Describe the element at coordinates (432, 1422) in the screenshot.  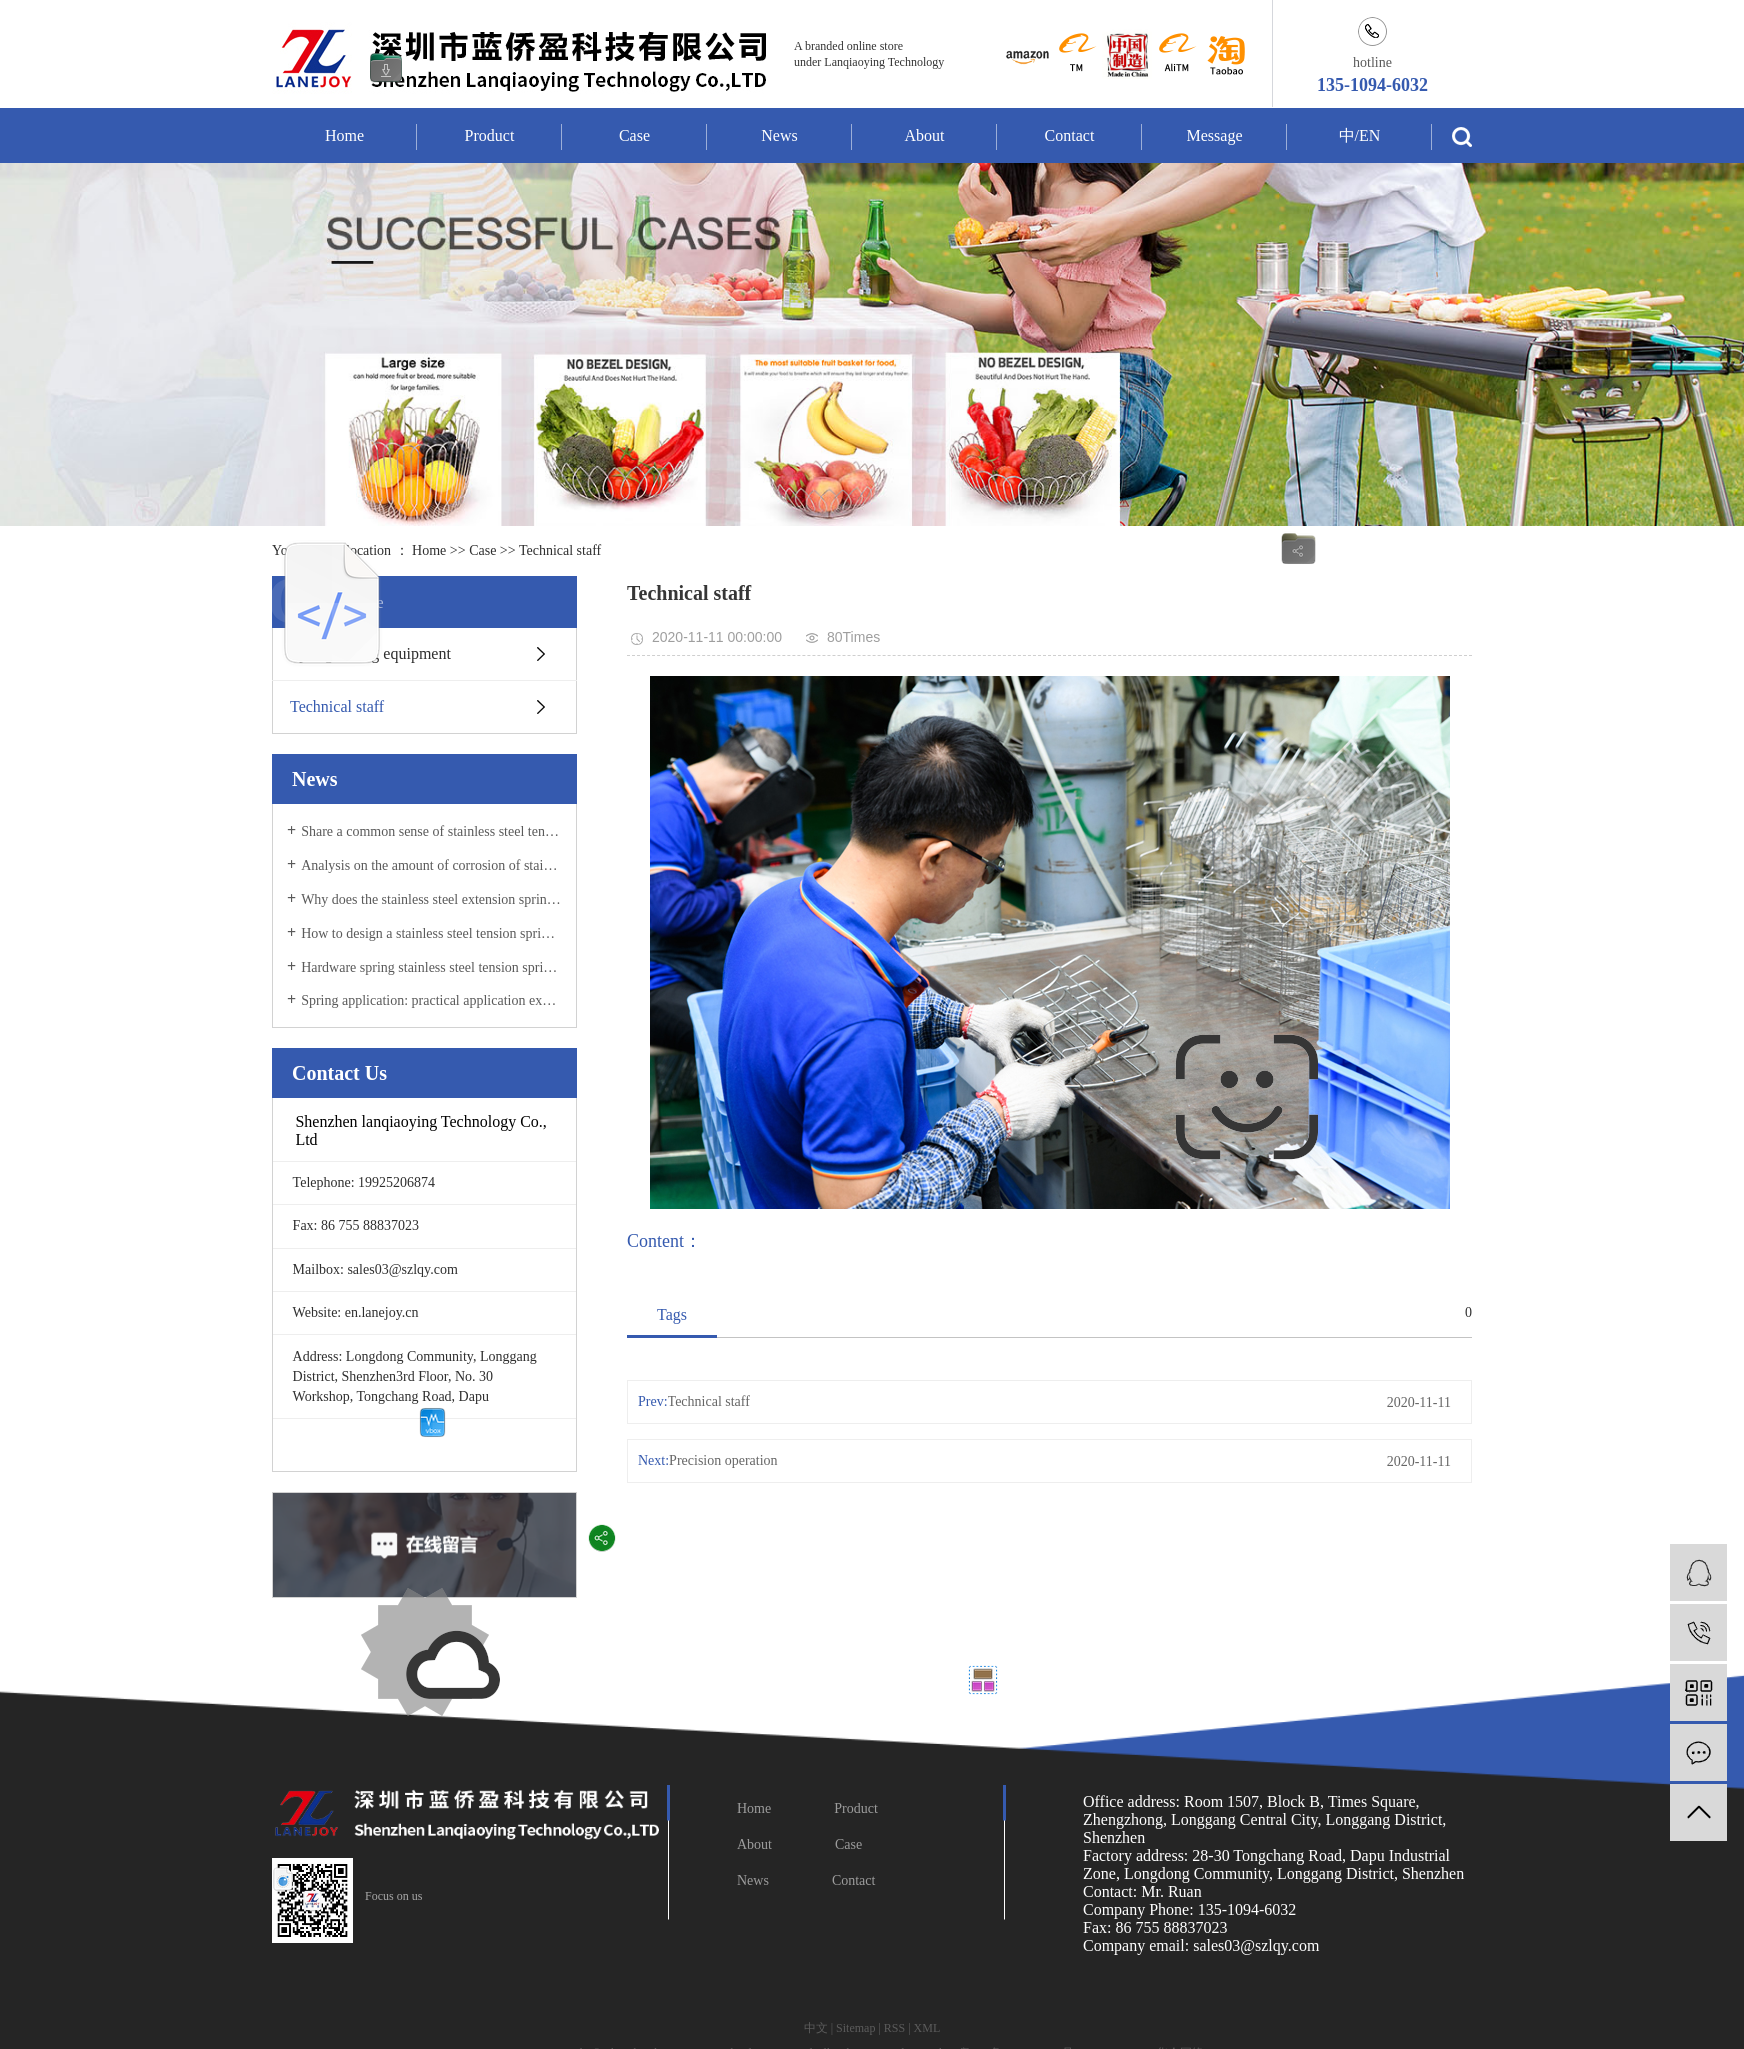
I see `a VirtualBox virtual machine configuration file` at that location.